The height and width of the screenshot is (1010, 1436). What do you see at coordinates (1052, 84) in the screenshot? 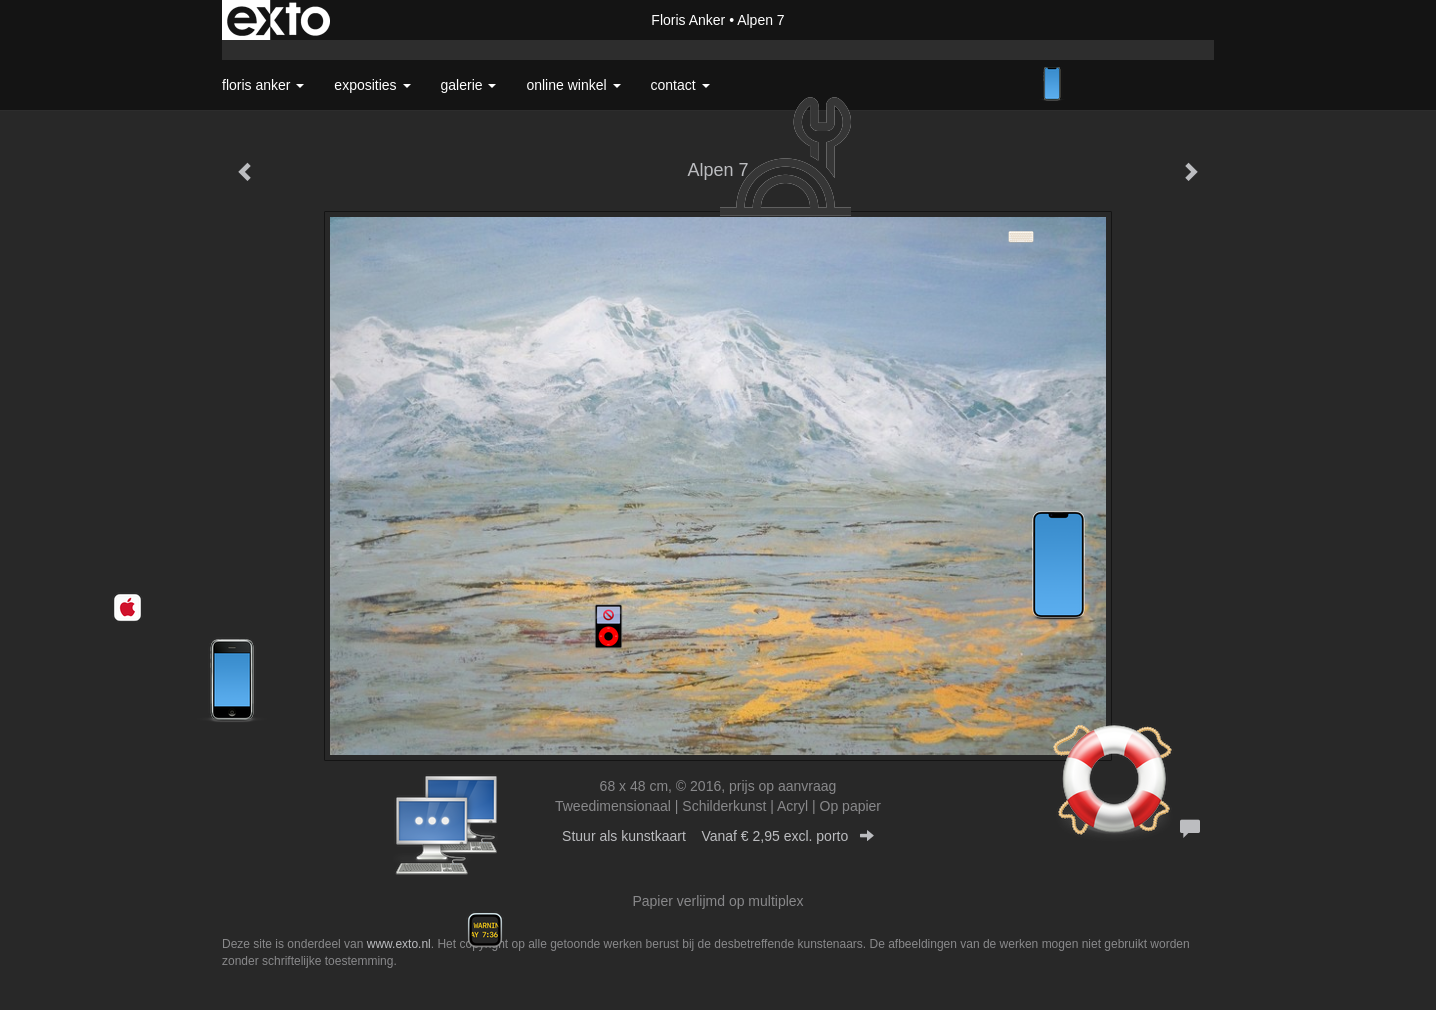
I see `iPhone 12 mini device icon` at bounding box center [1052, 84].